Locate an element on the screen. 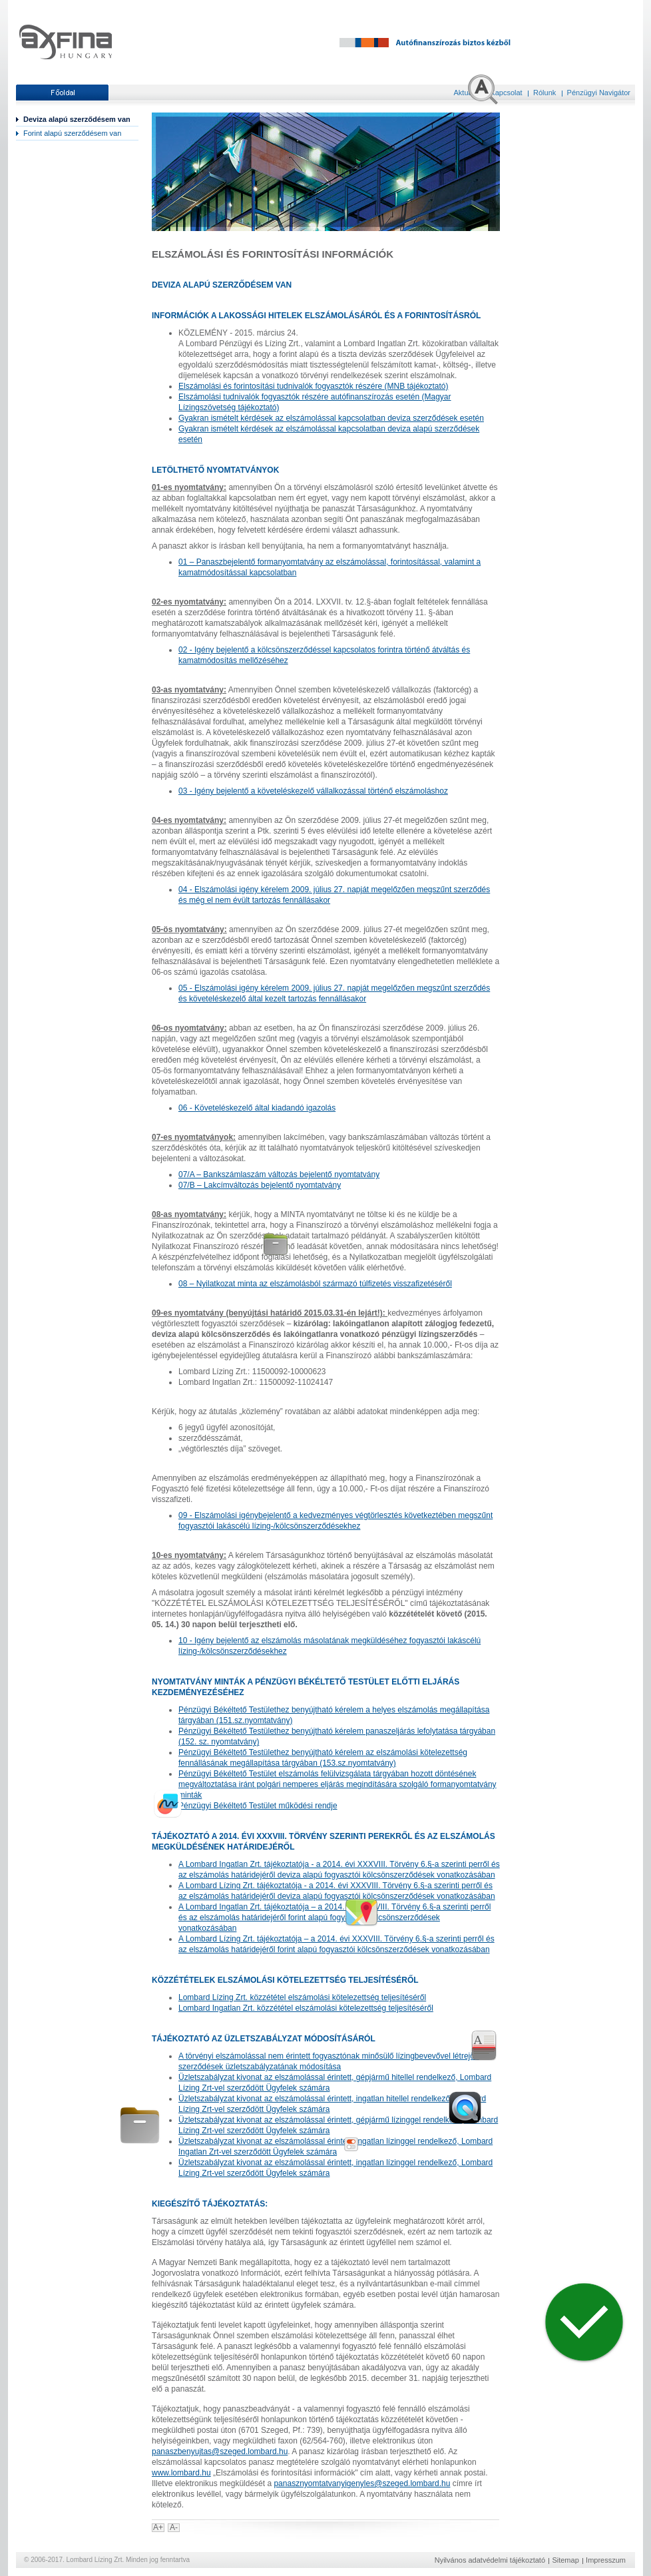 The height and width of the screenshot is (2576, 651). open document scanning application is located at coordinates (484, 2045).